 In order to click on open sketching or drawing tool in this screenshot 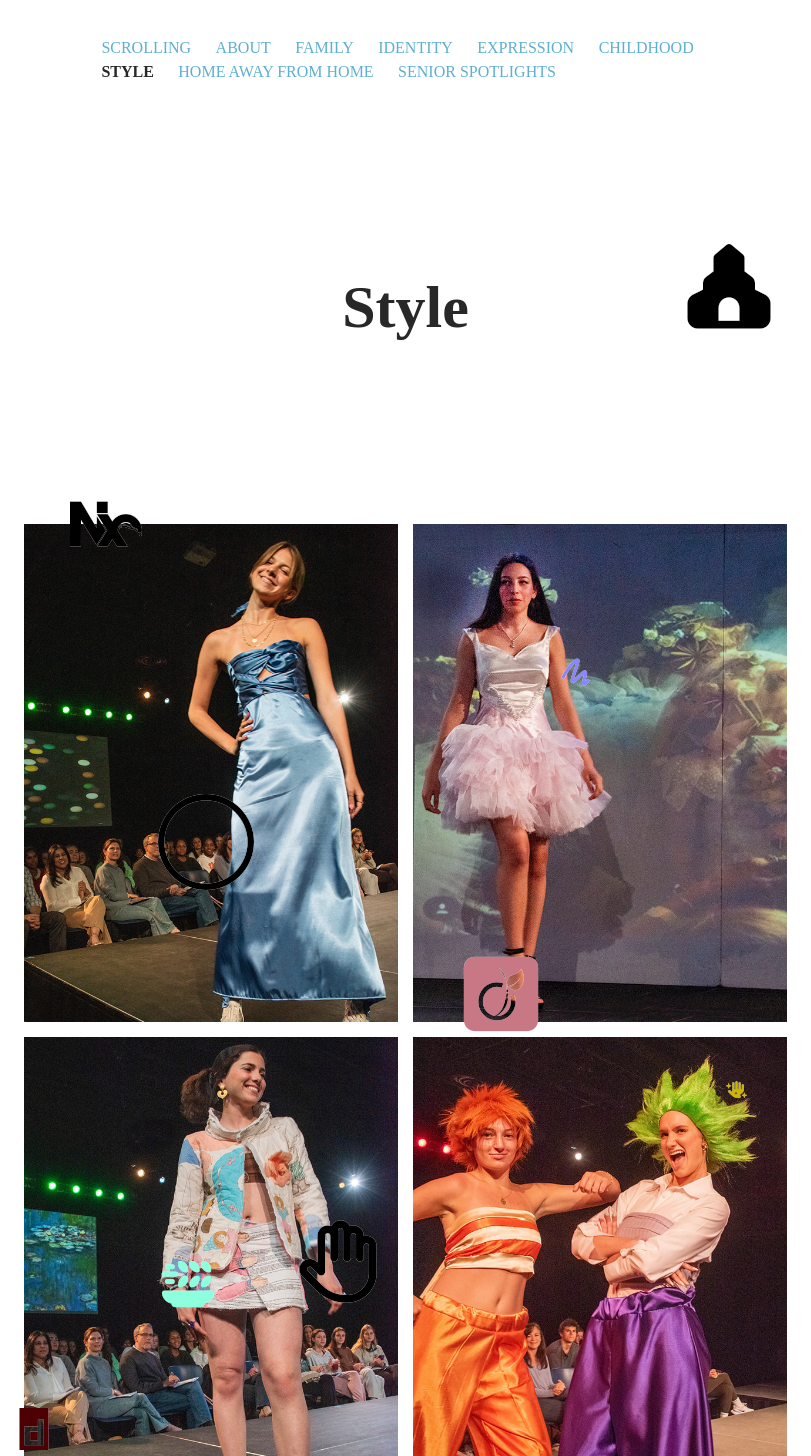, I will do `click(575, 672)`.